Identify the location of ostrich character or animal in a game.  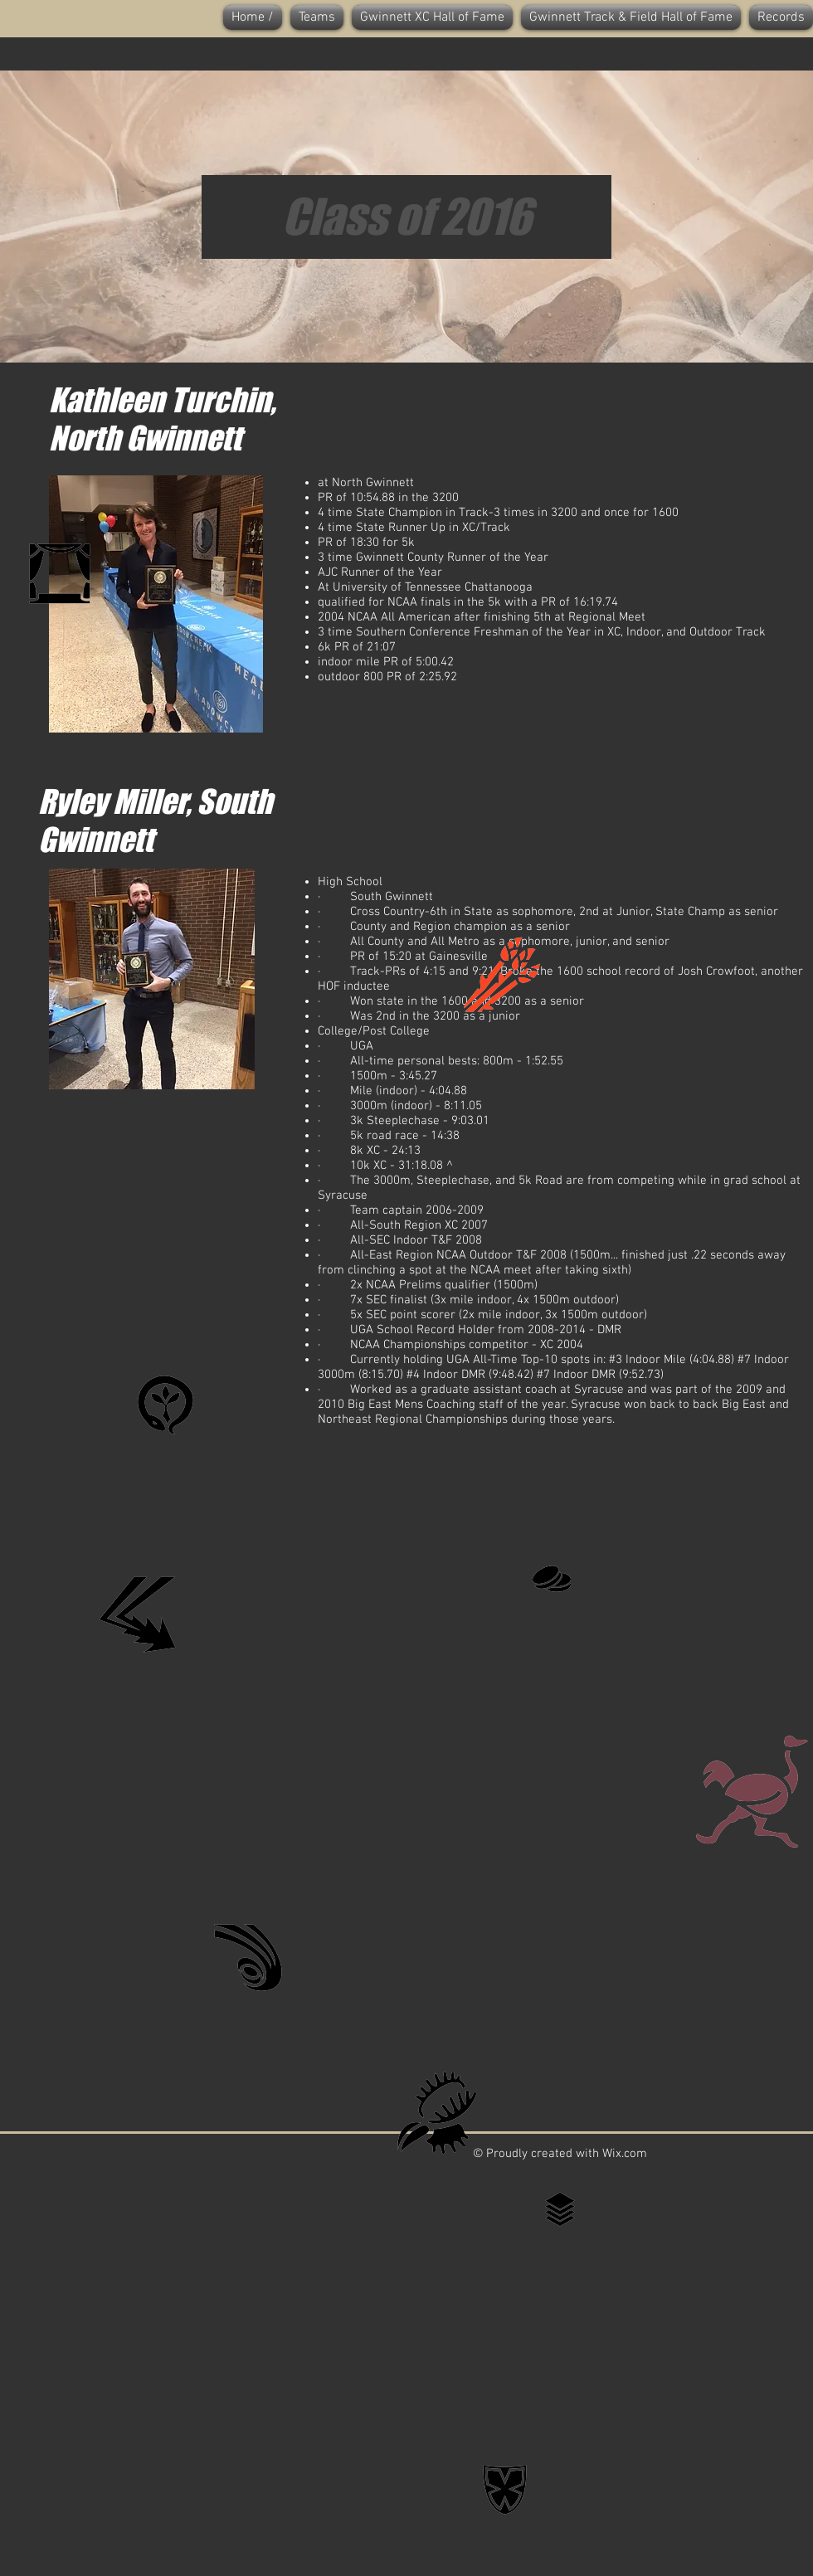
(752, 1791).